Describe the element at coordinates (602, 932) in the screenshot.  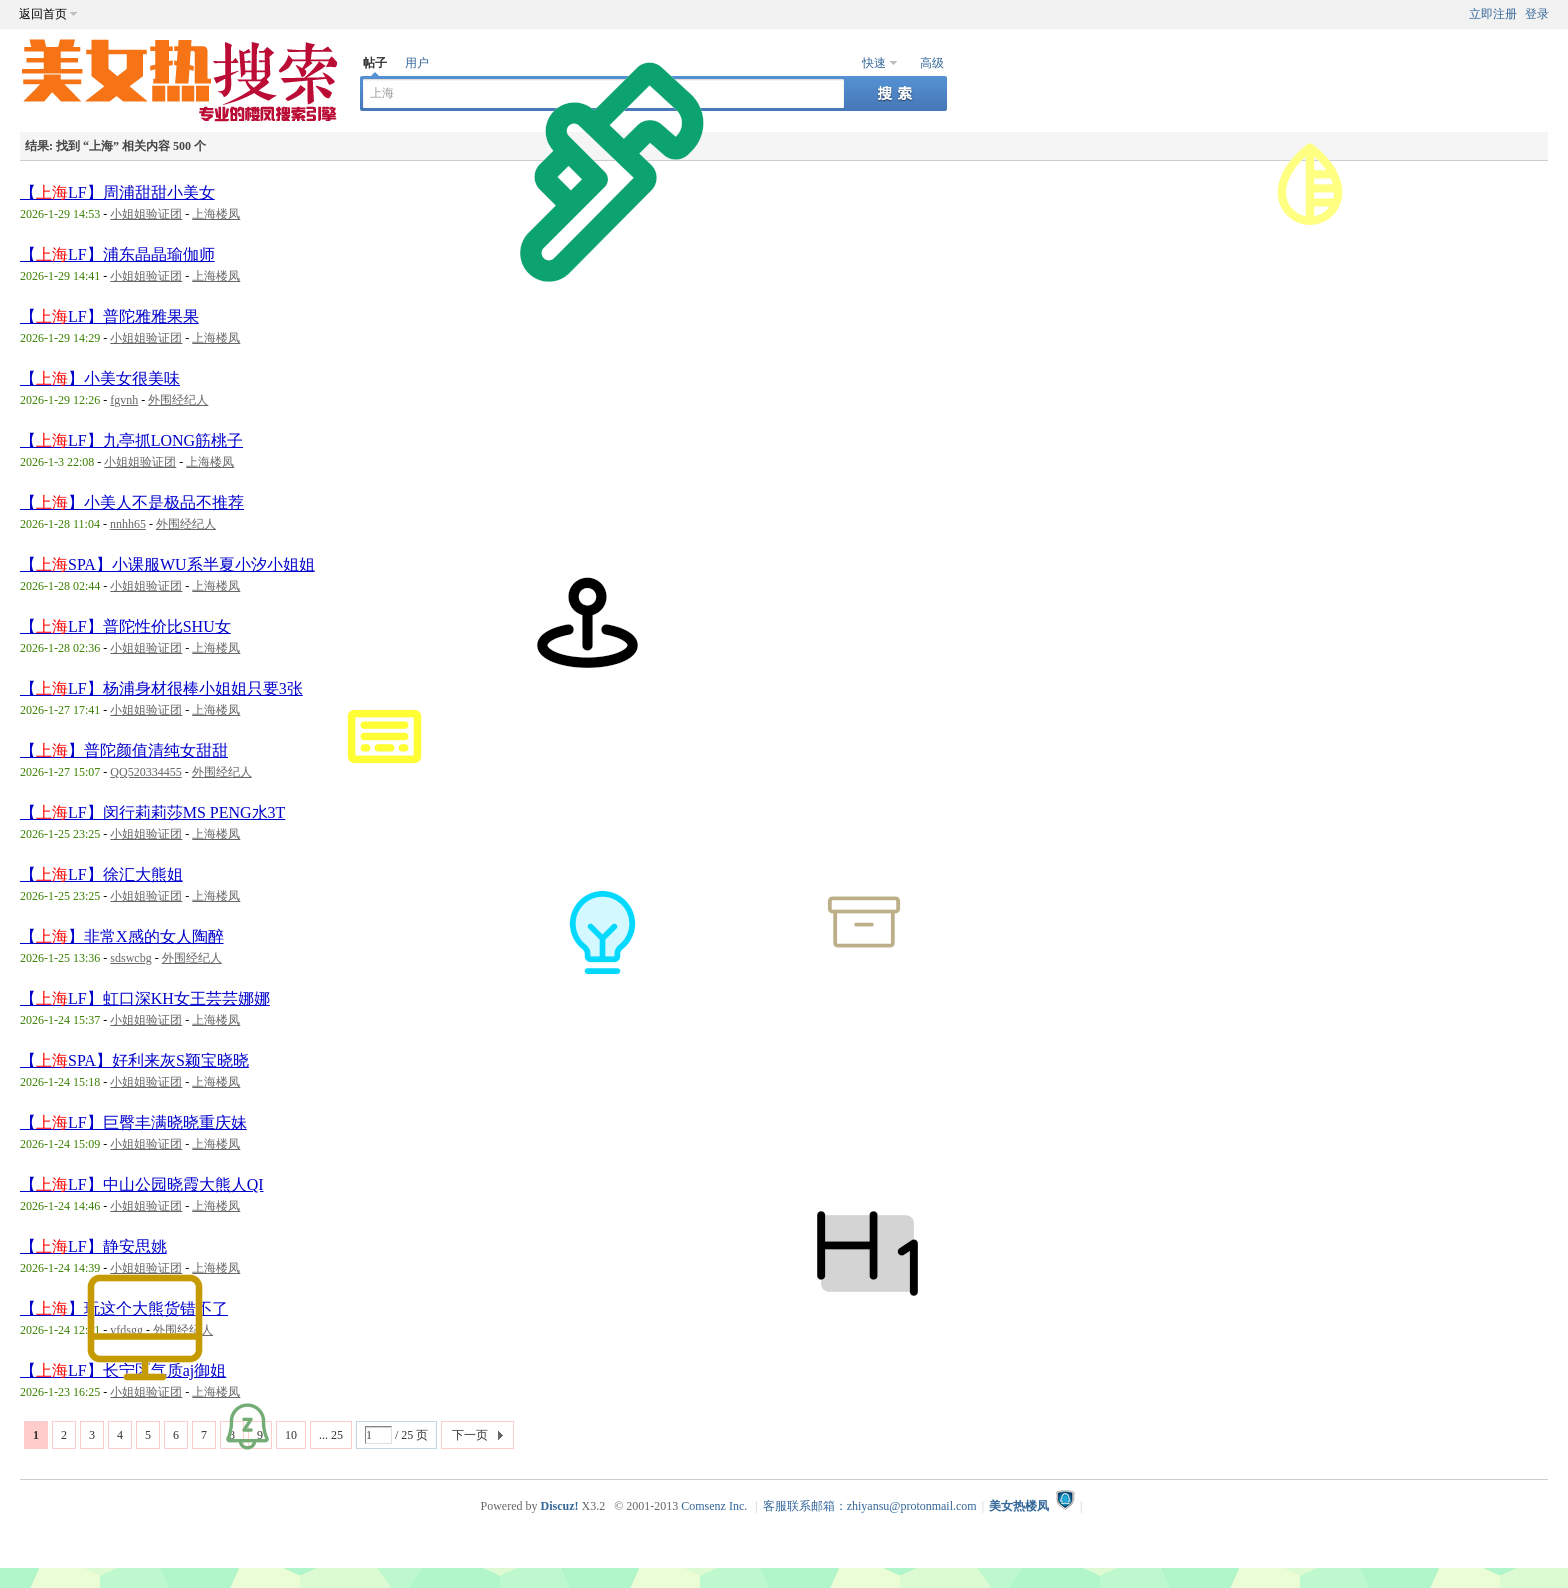
I see `toggle idea or inspiration mode` at that location.